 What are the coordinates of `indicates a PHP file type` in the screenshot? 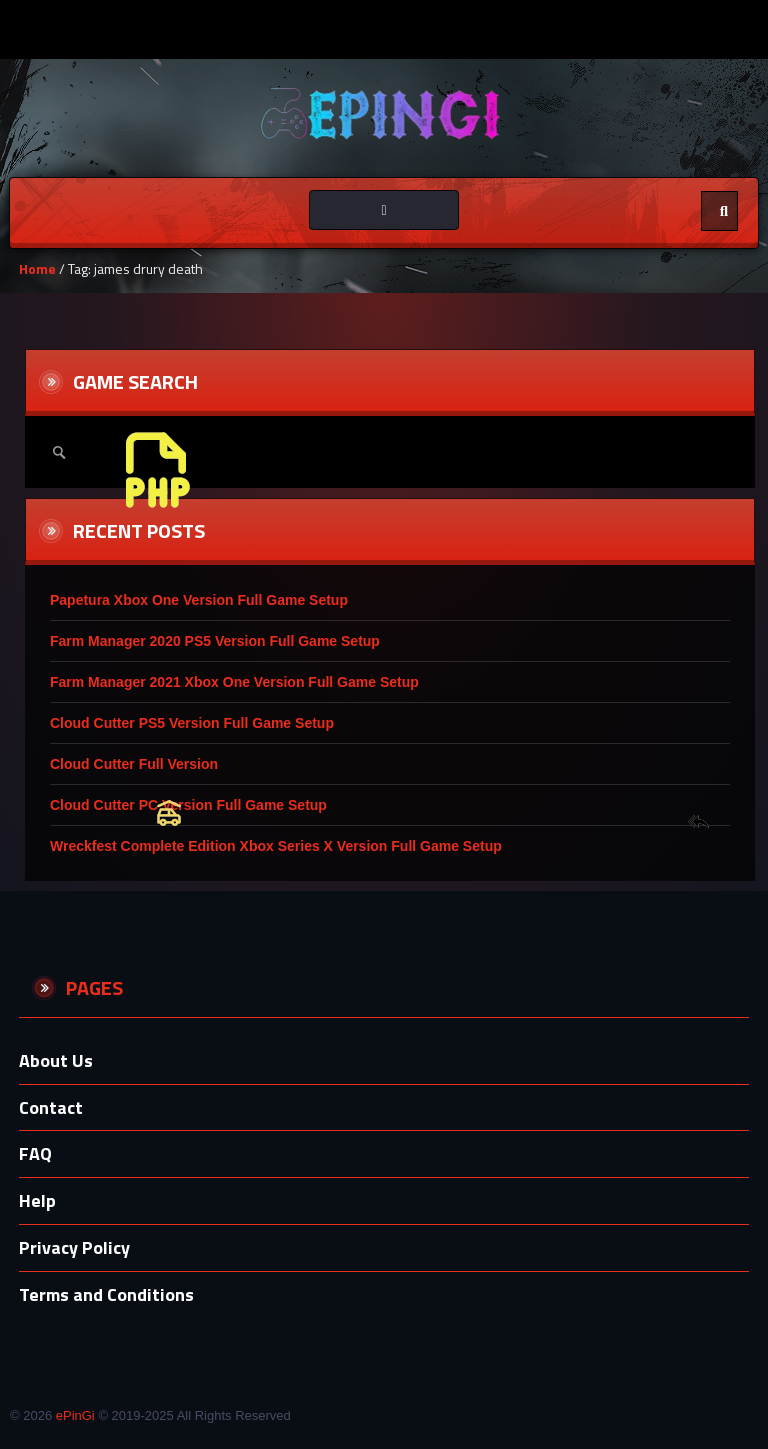 It's located at (156, 470).